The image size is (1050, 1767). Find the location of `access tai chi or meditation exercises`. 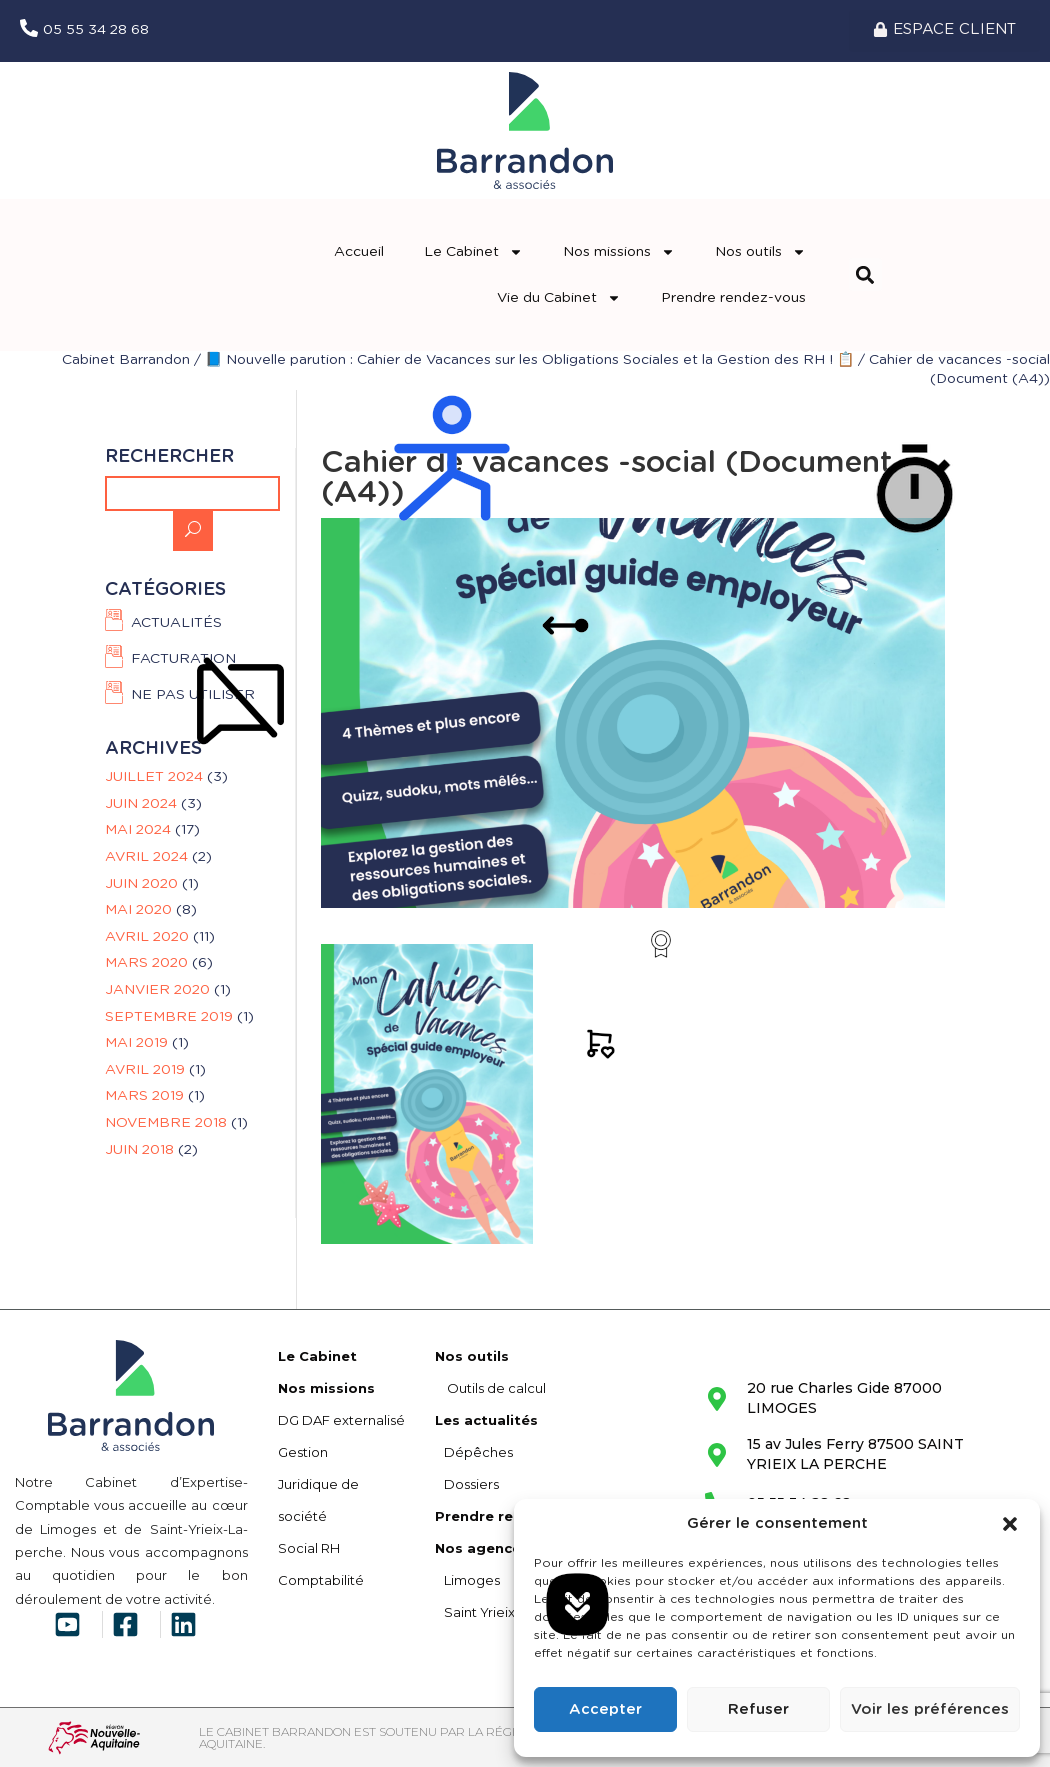

access tai chi or meditation exercises is located at coordinates (452, 463).